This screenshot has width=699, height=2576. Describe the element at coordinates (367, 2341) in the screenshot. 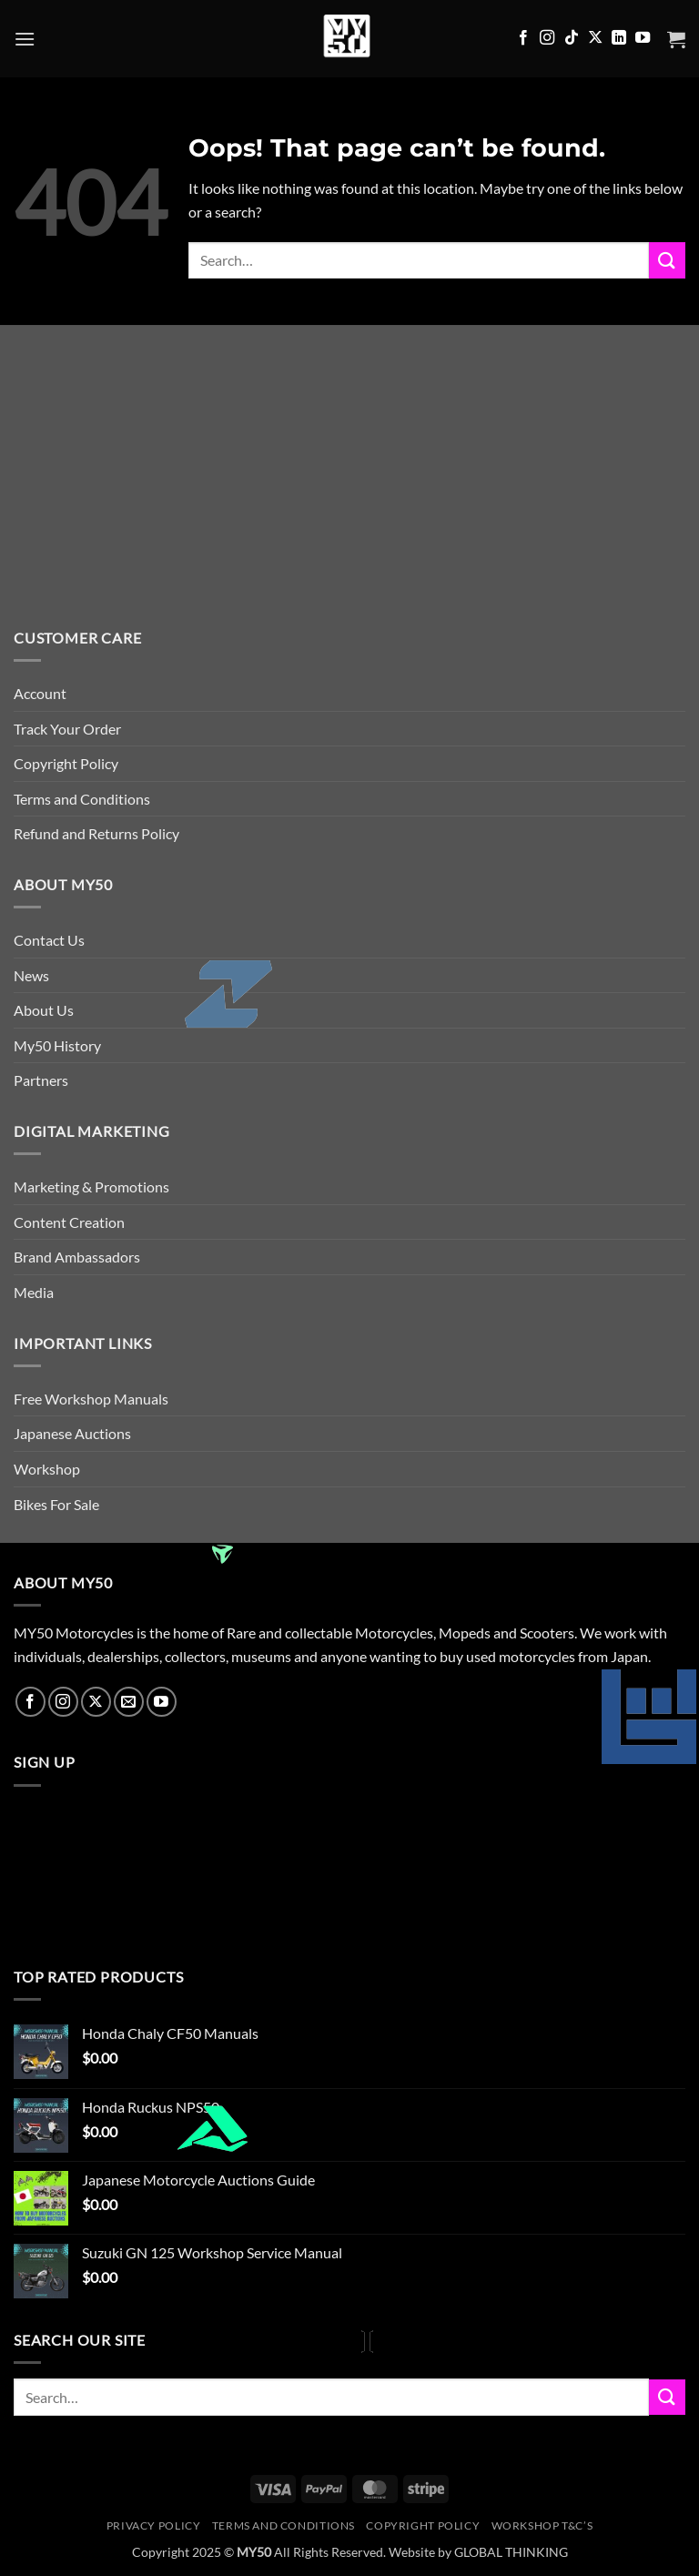

I see `open instapaper app` at that location.